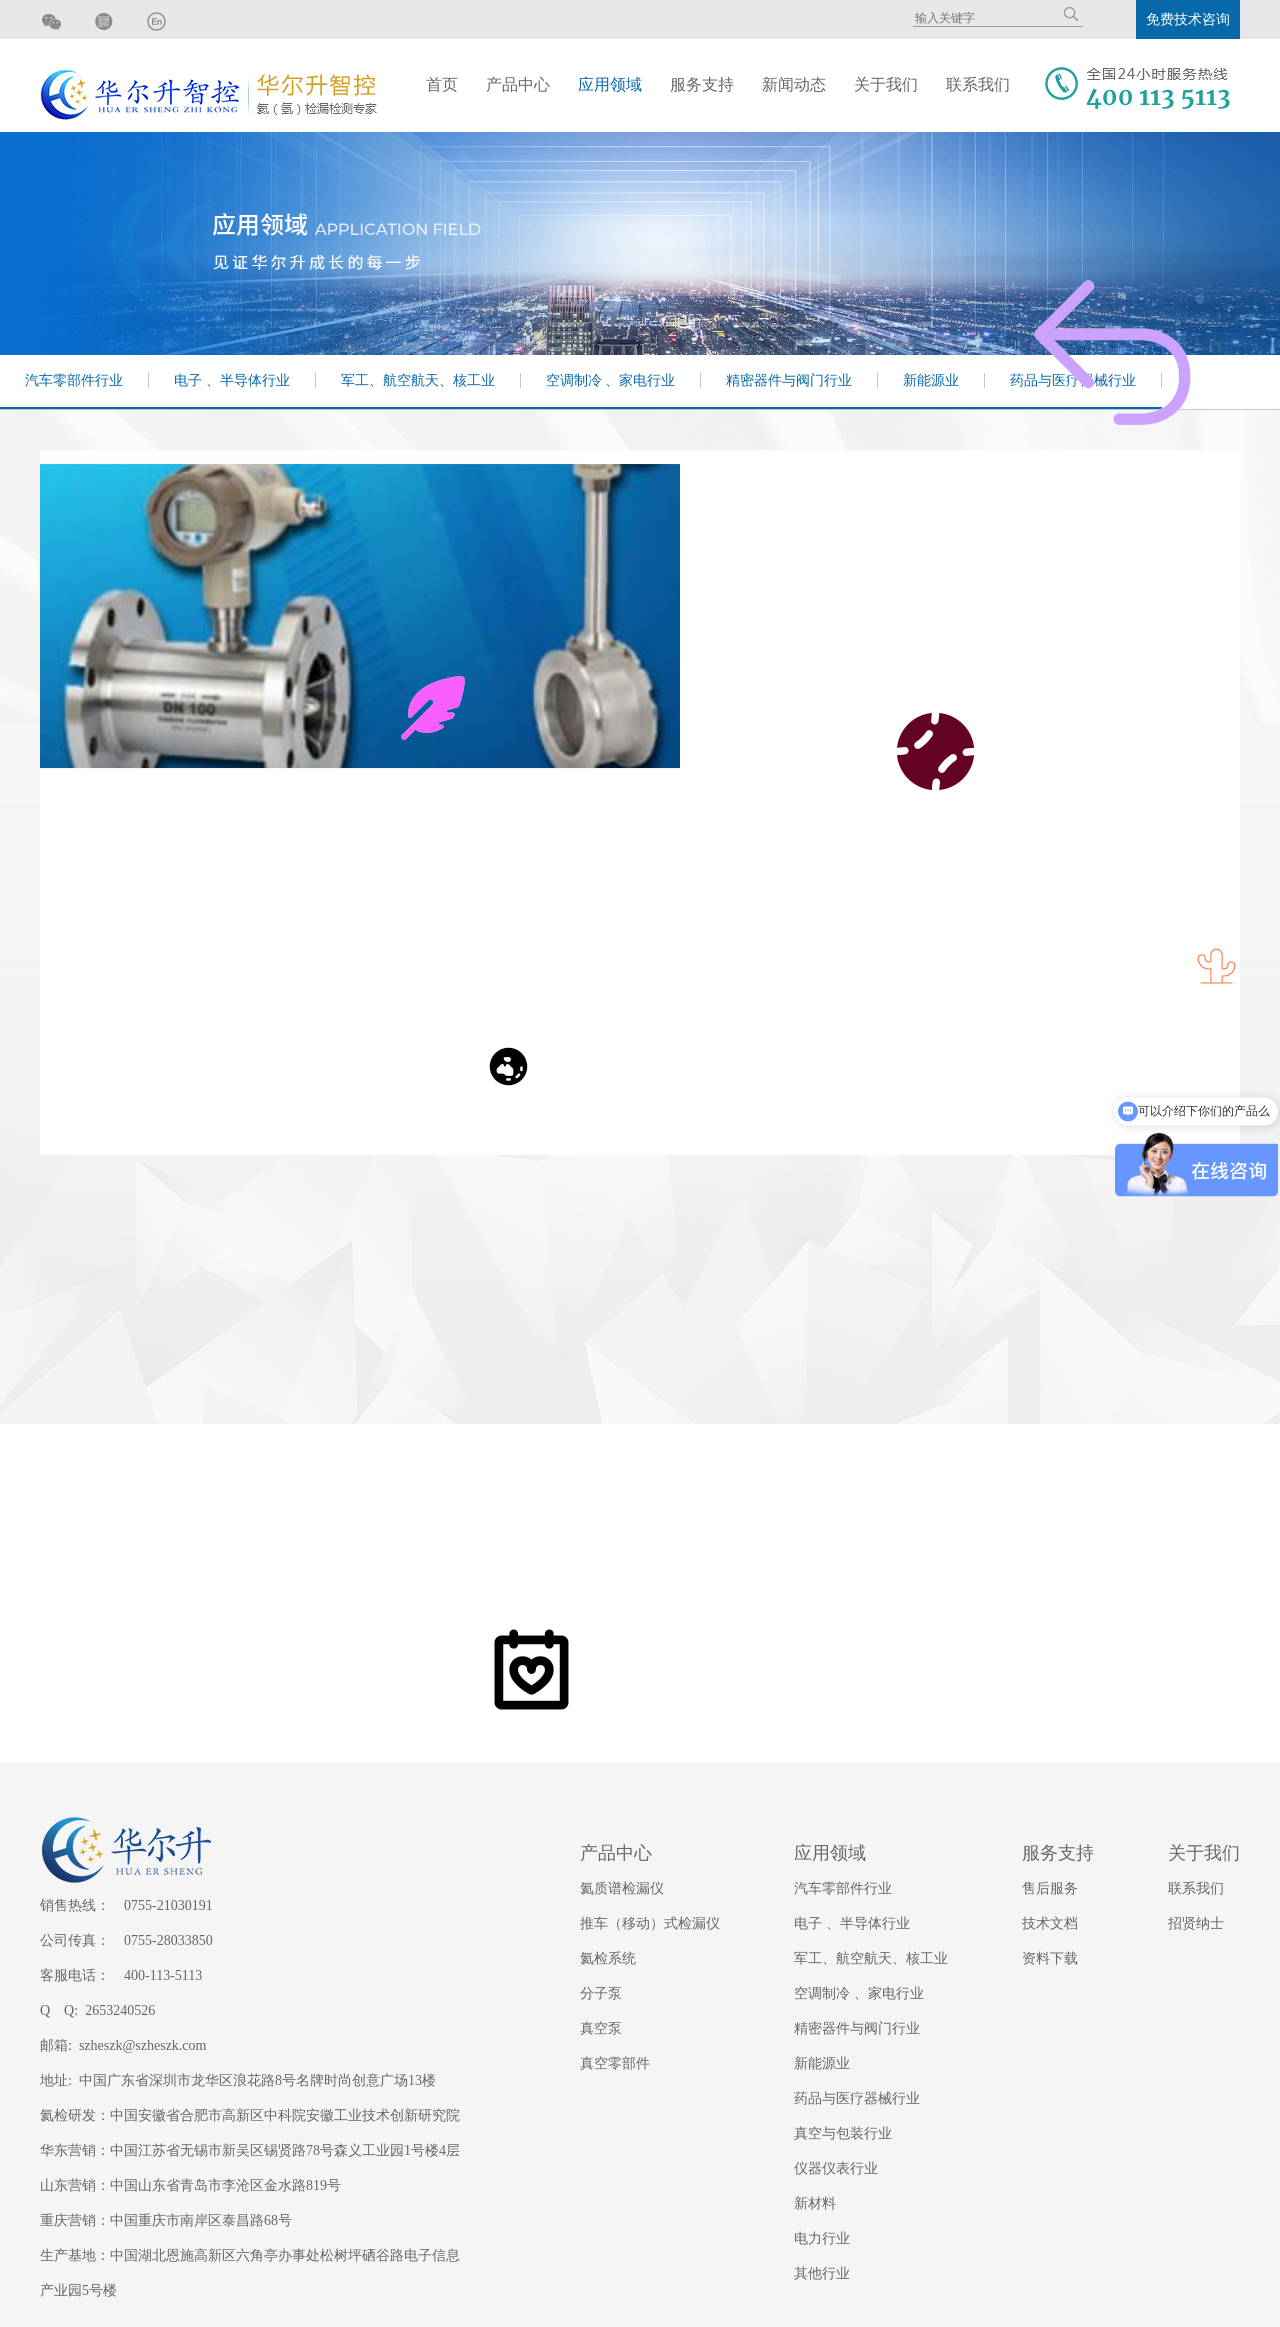 This screenshot has width=1280, height=2327. Describe the element at coordinates (531, 1672) in the screenshot. I see `view favorite or loved events` at that location.